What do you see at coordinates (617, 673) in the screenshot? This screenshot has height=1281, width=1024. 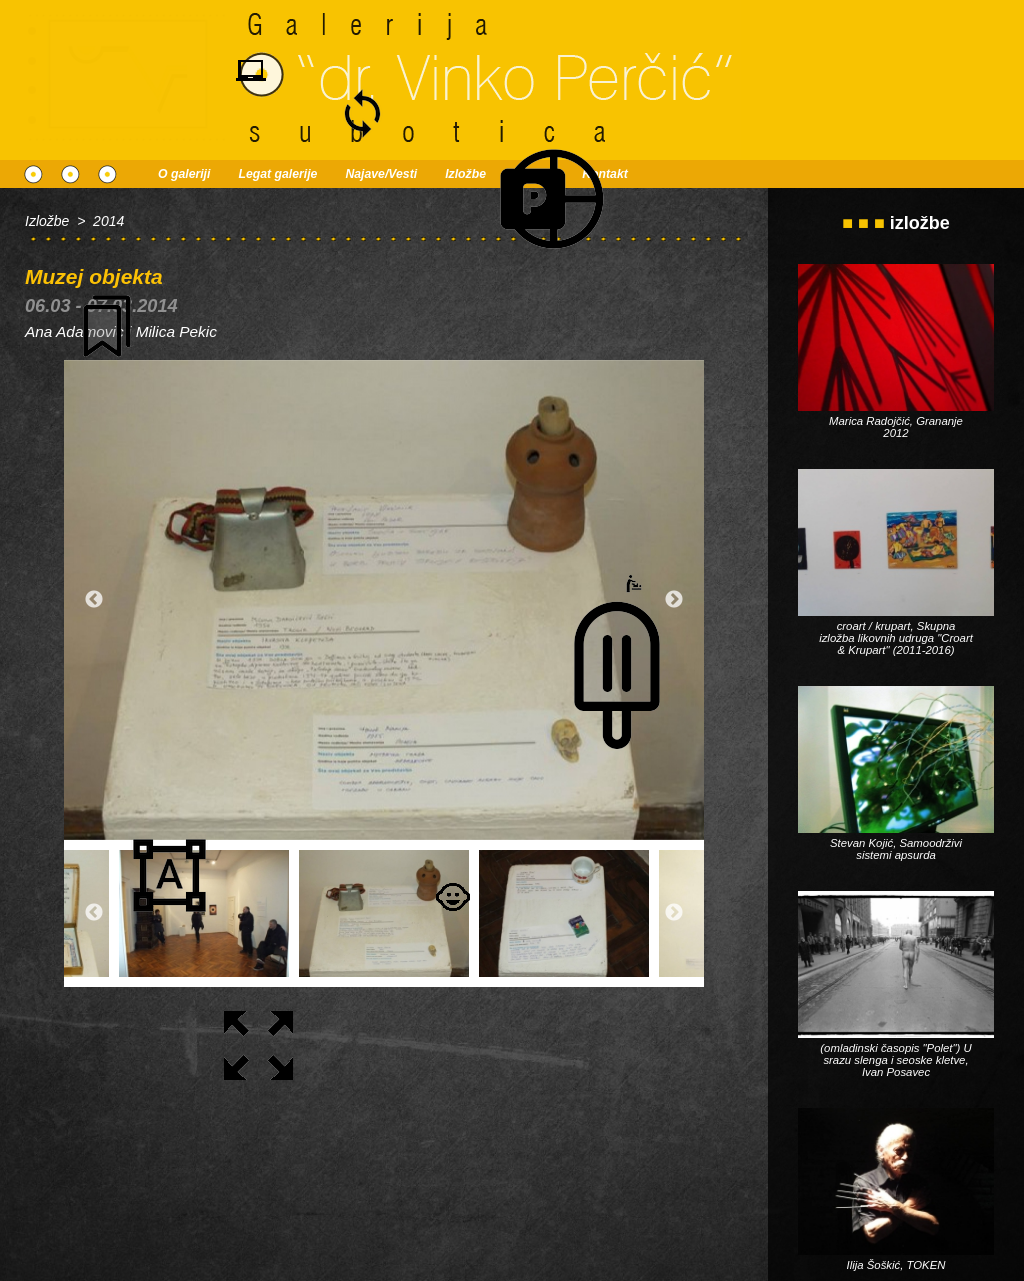 I see `access dessert or frozen treats category` at bounding box center [617, 673].